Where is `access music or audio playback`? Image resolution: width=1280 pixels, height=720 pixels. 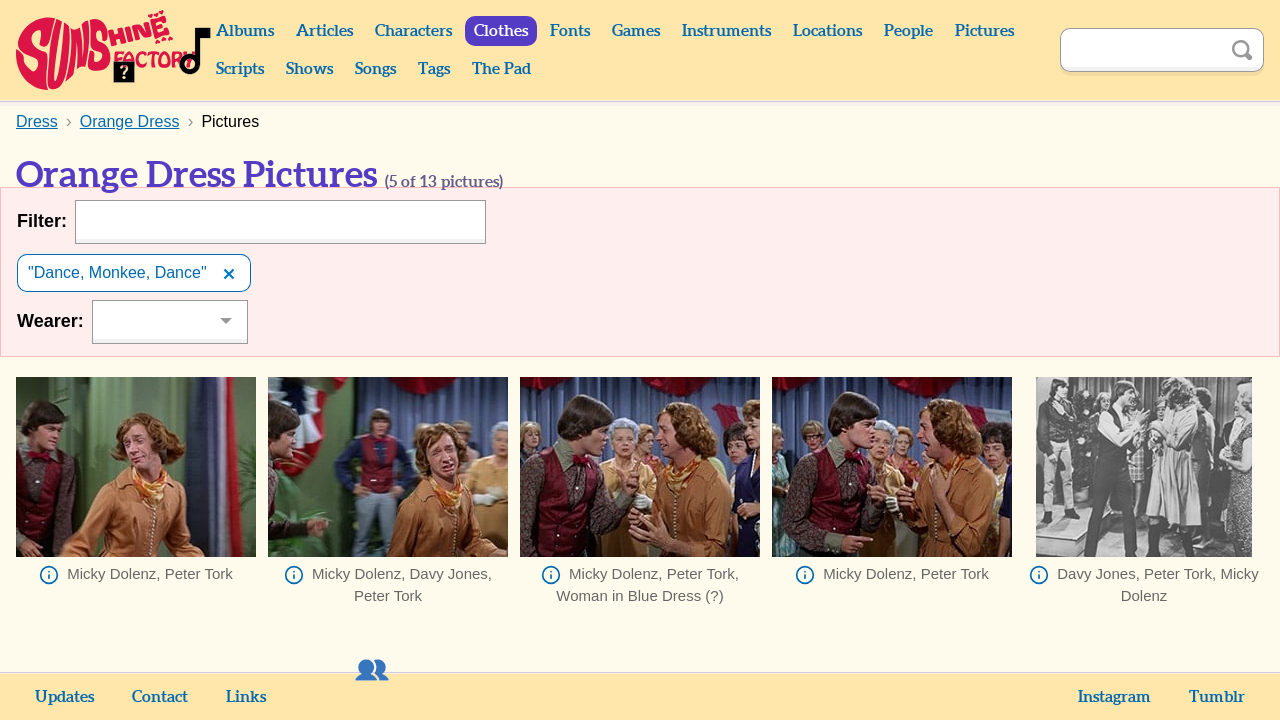 access music or audio playback is located at coordinates (195, 51).